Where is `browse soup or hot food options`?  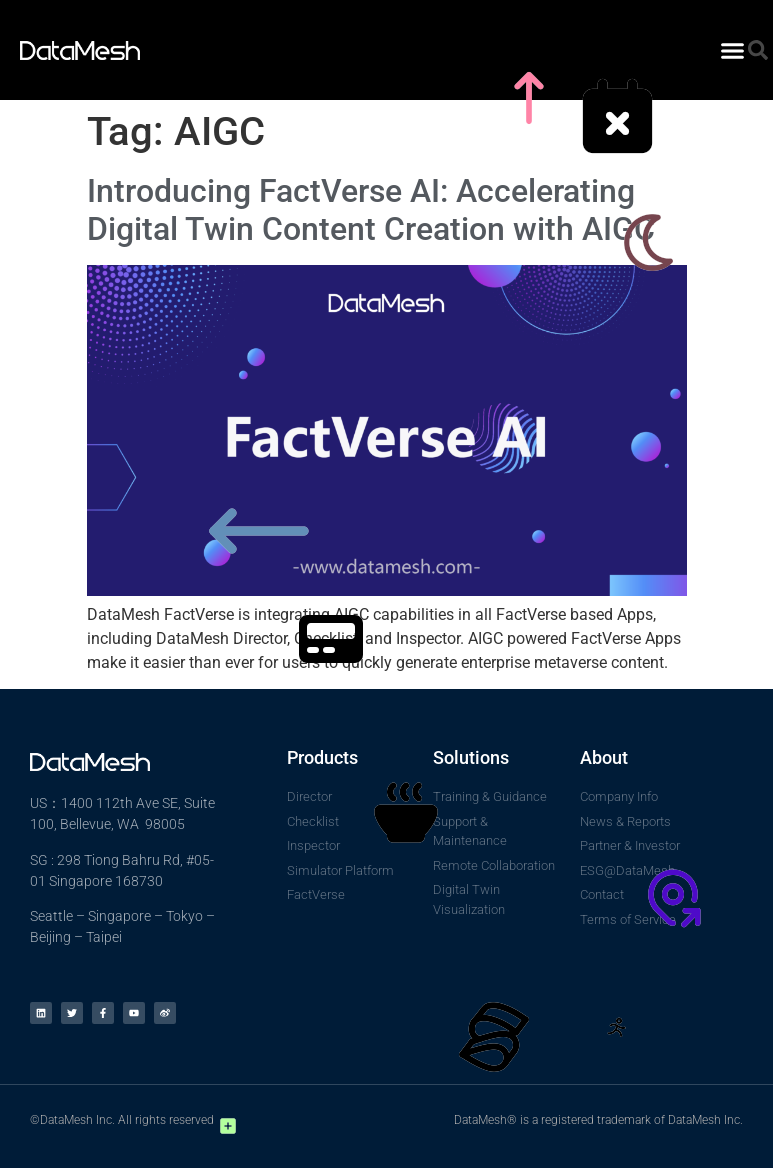
browse soup or hot food options is located at coordinates (406, 811).